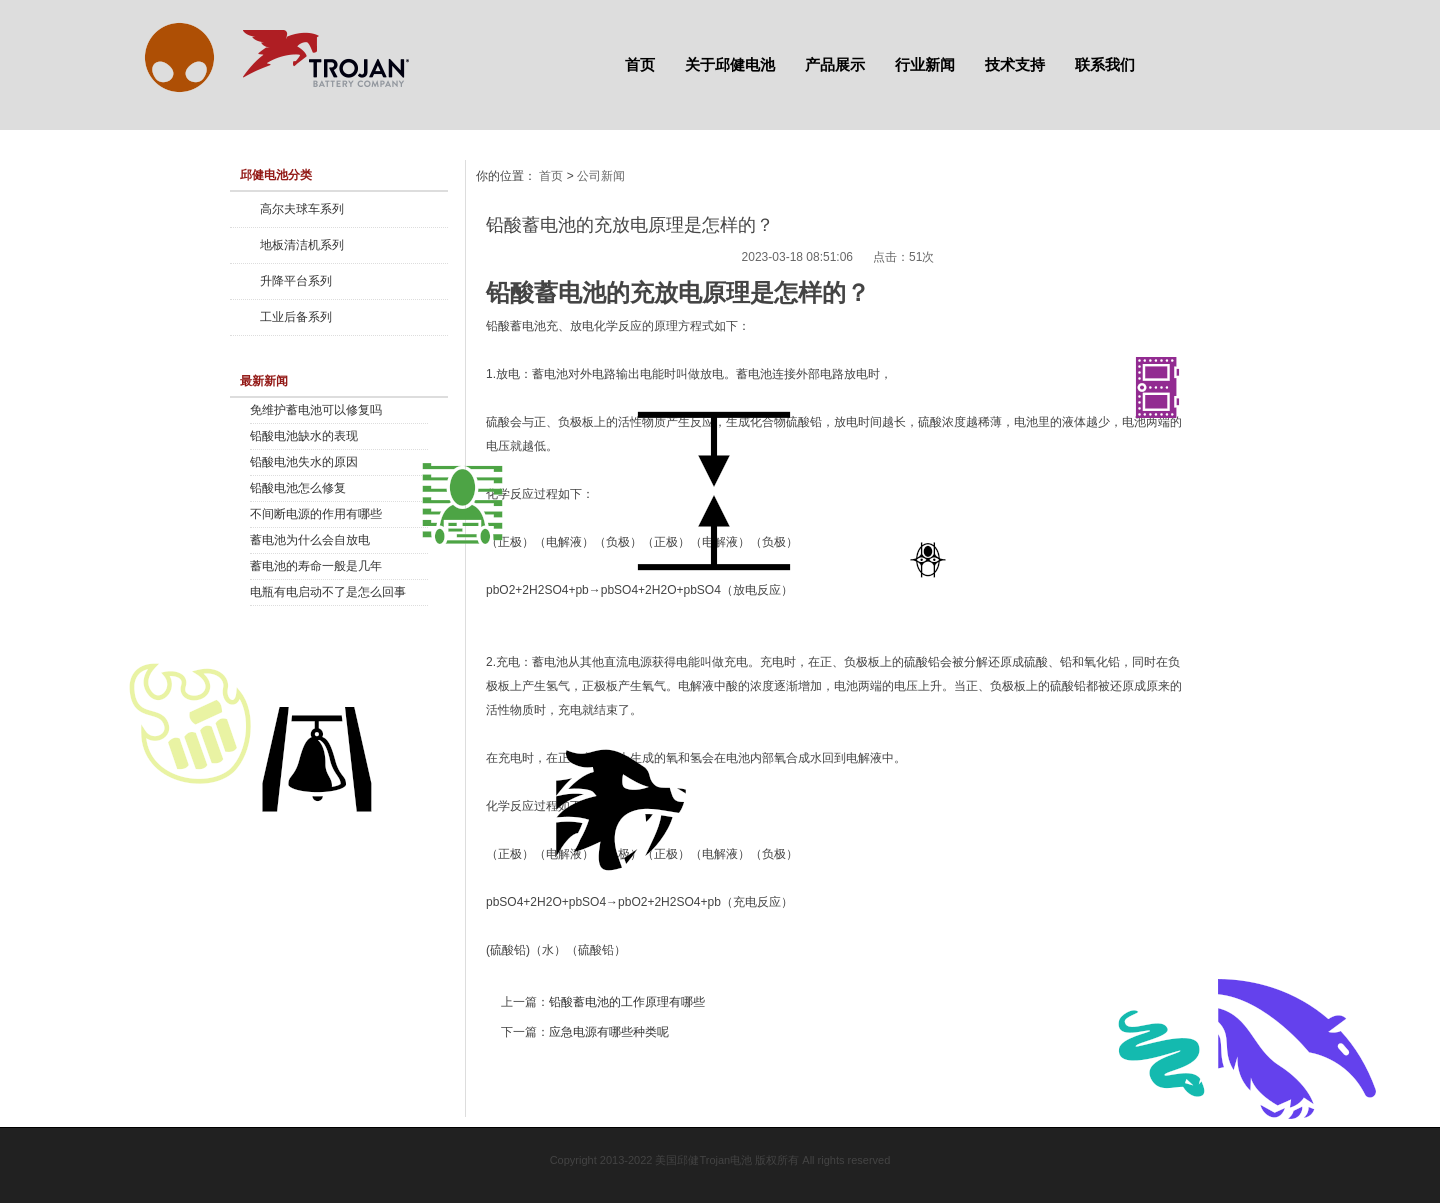 The height and width of the screenshot is (1203, 1440). I want to click on carillon or bell tower instrument, so click(316, 759).